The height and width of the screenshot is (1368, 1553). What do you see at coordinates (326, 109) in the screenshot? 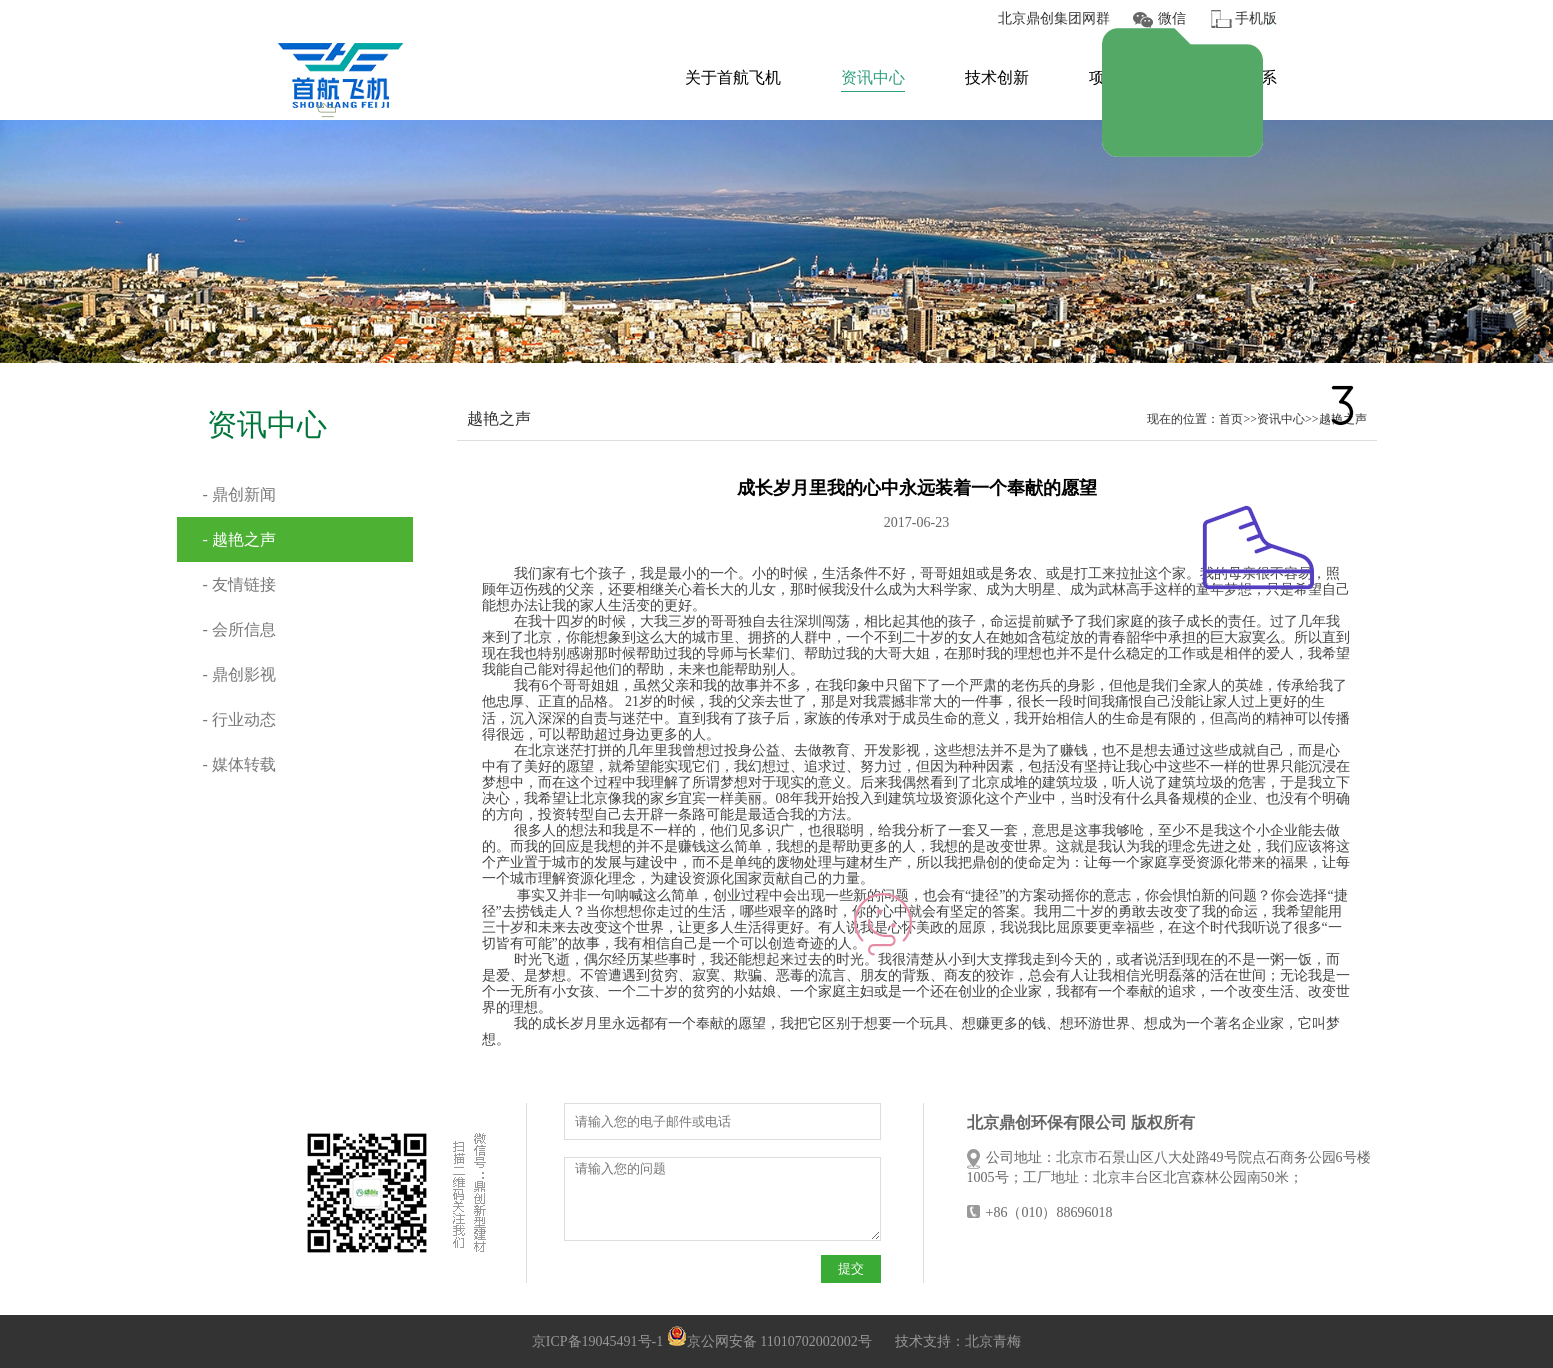
I see `indicates flight mode is active` at bounding box center [326, 109].